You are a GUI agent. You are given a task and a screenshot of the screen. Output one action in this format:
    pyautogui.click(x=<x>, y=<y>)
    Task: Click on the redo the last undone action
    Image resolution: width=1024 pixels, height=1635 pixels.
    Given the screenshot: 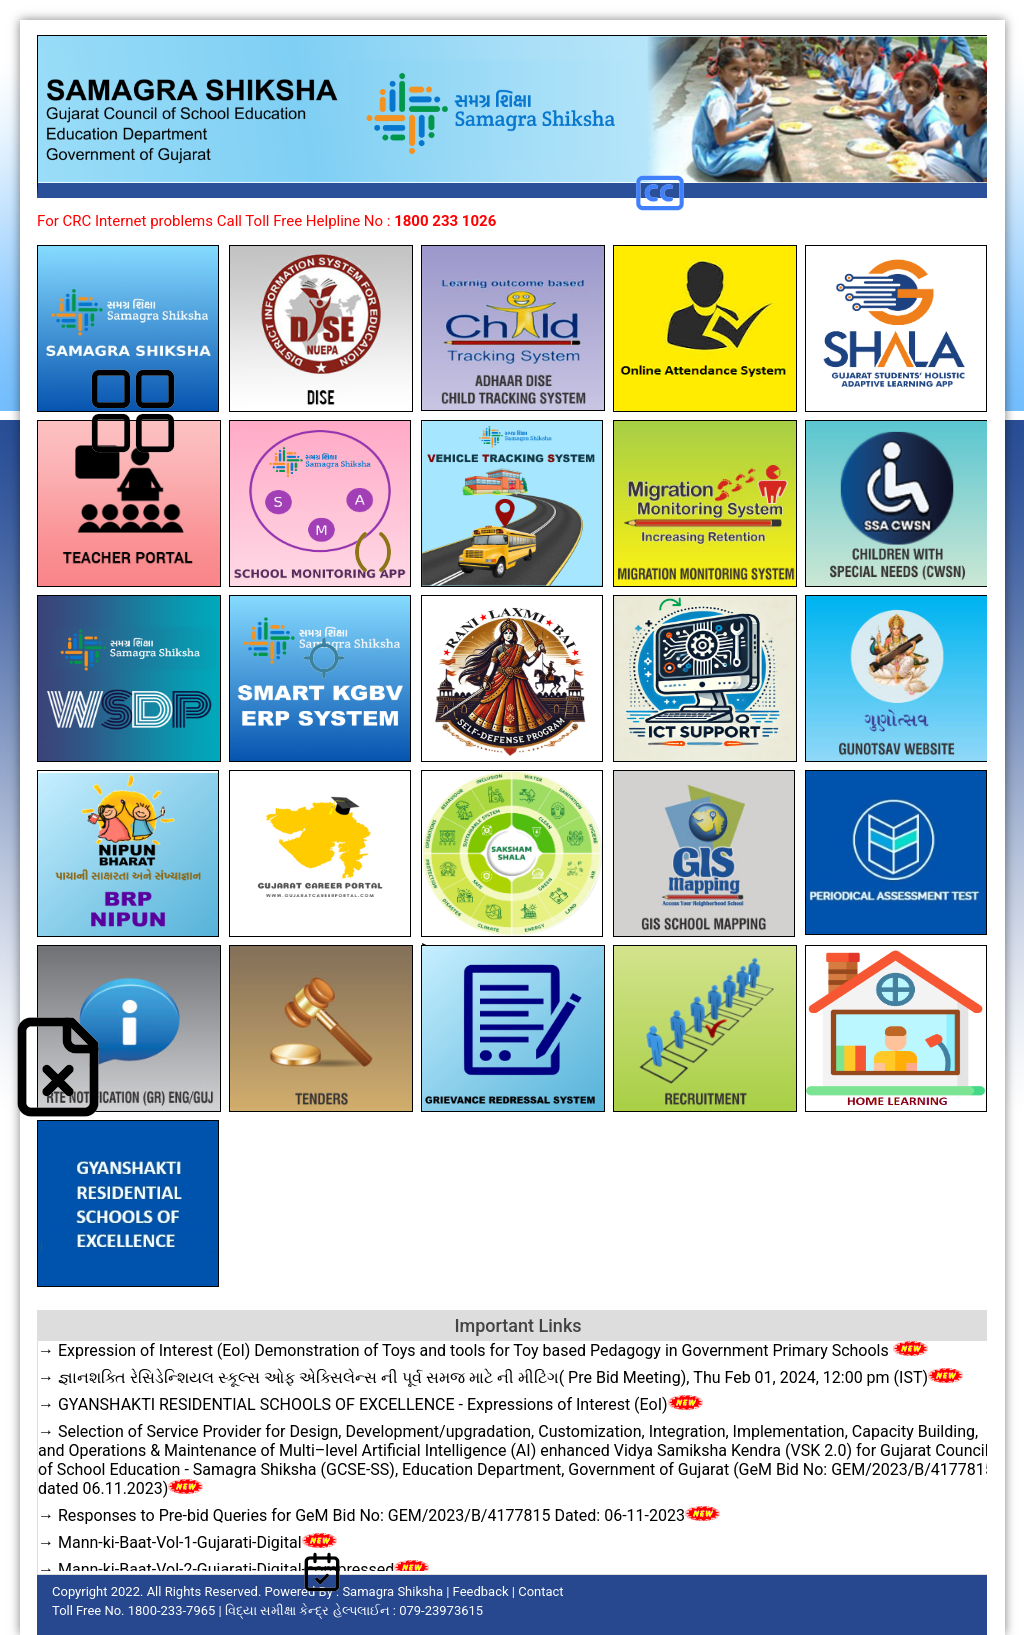 What is the action you would take?
    pyautogui.click(x=670, y=604)
    